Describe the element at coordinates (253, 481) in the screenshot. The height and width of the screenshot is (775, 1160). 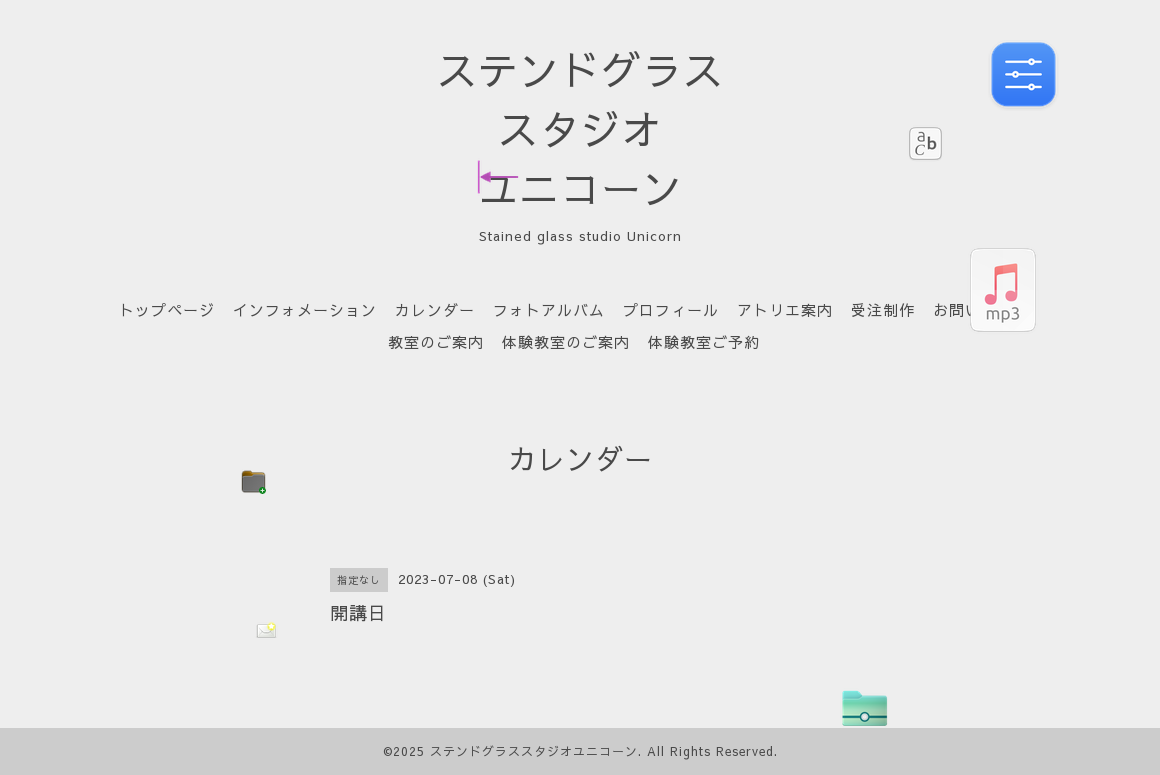
I see `create a new folder` at that location.